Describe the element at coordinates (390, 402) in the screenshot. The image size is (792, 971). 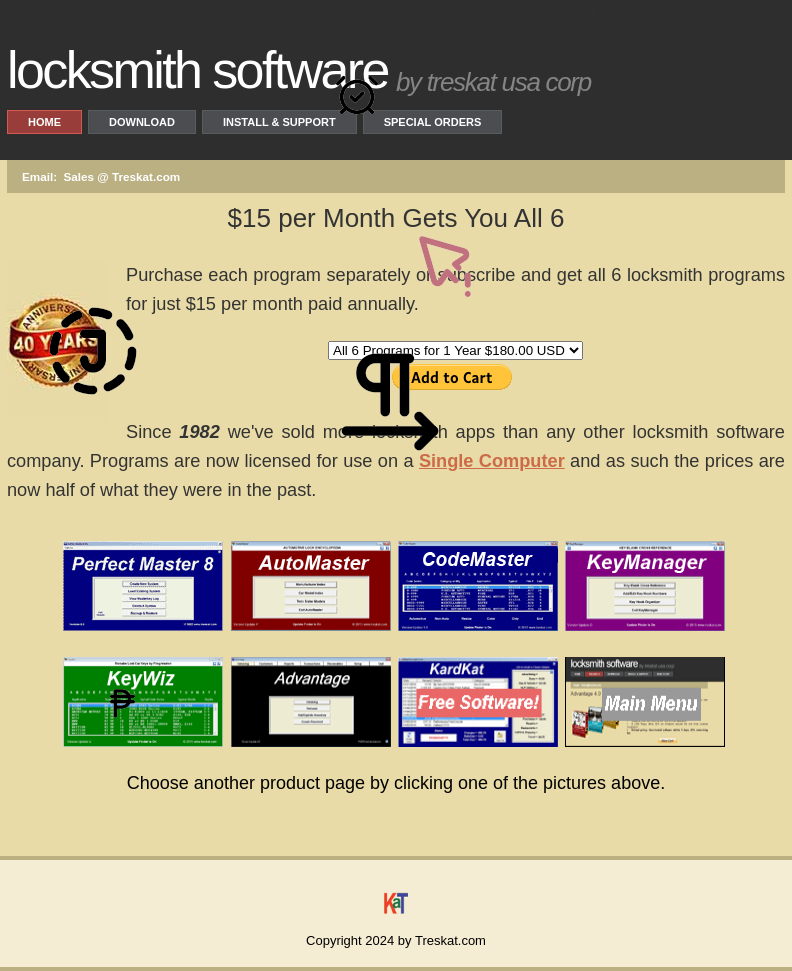
I see `move paragraph to the right` at that location.